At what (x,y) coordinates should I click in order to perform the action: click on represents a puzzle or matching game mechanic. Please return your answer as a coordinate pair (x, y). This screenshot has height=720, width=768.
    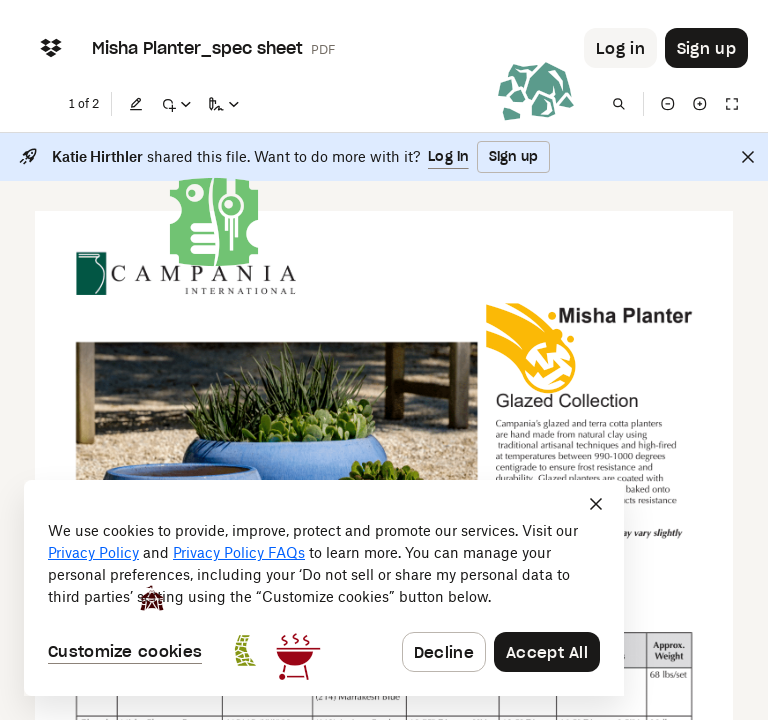
    Looking at the image, I should click on (214, 222).